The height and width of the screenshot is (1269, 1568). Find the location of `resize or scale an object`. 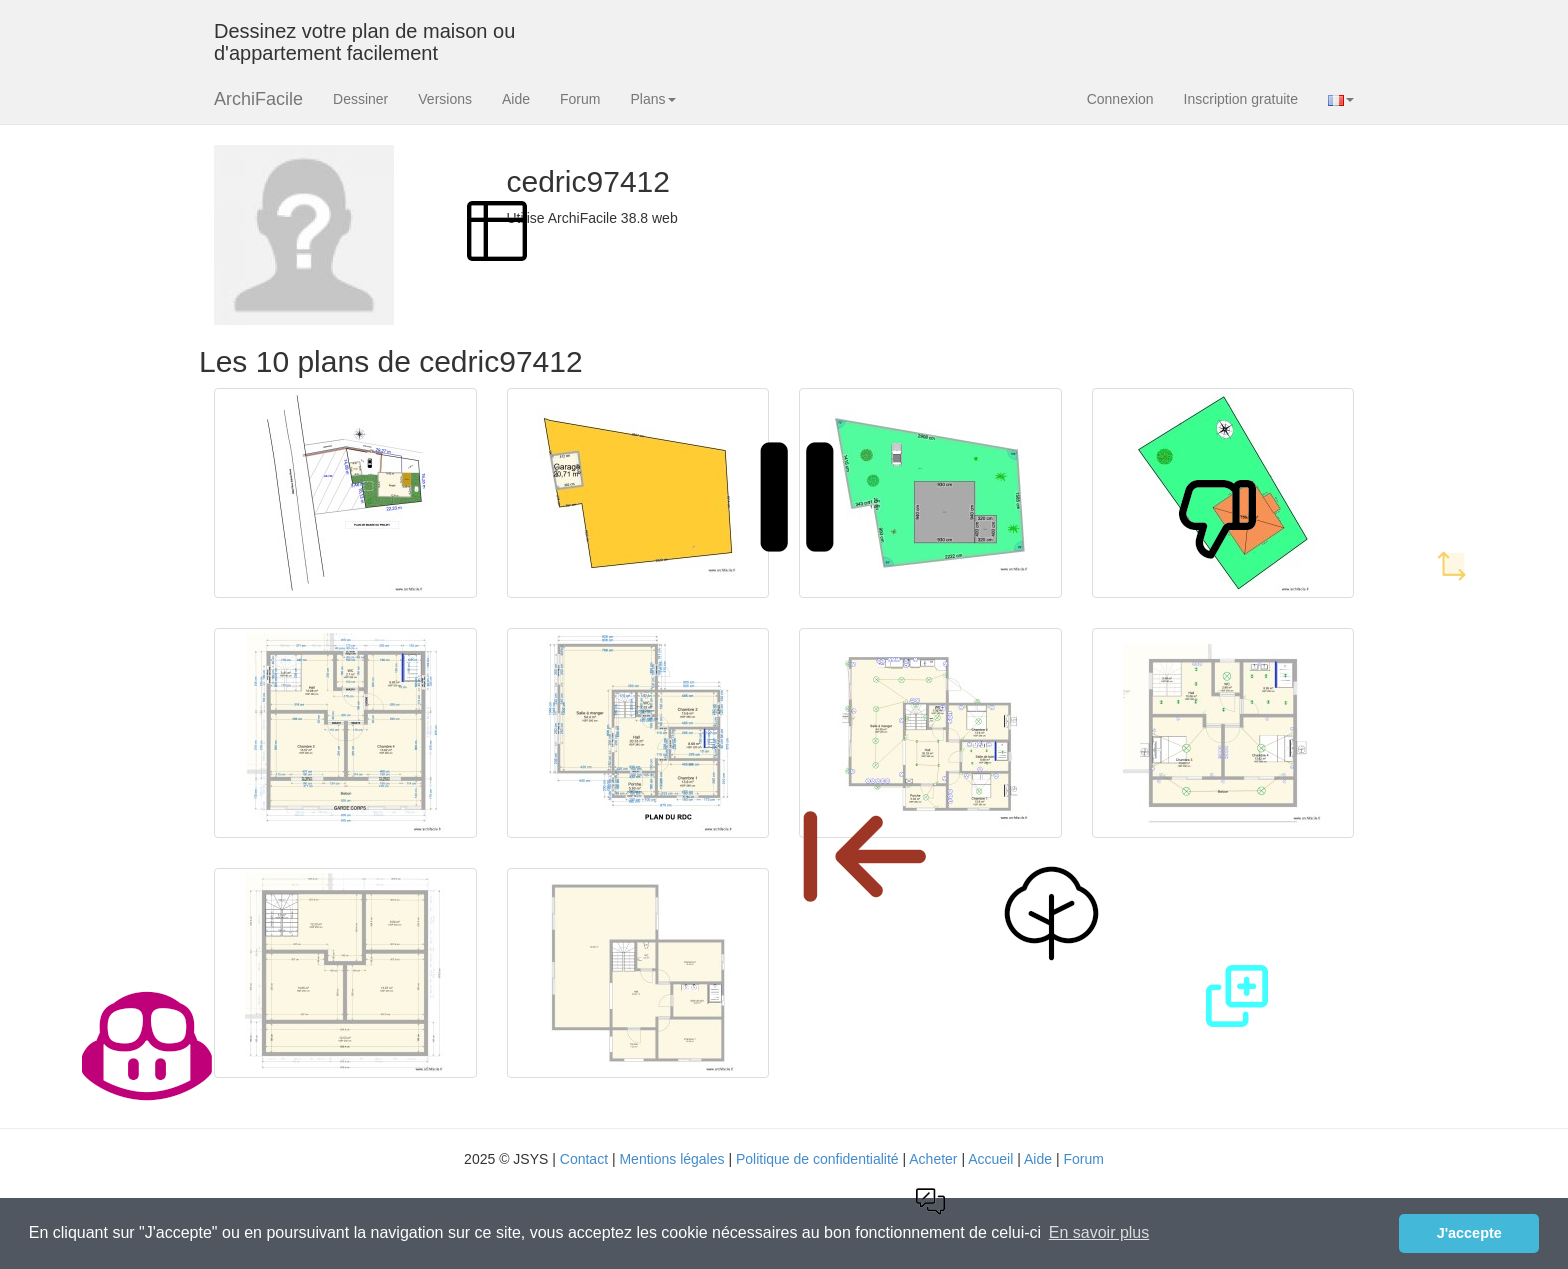

resize or scale an object is located at coordinates (1450, 565).